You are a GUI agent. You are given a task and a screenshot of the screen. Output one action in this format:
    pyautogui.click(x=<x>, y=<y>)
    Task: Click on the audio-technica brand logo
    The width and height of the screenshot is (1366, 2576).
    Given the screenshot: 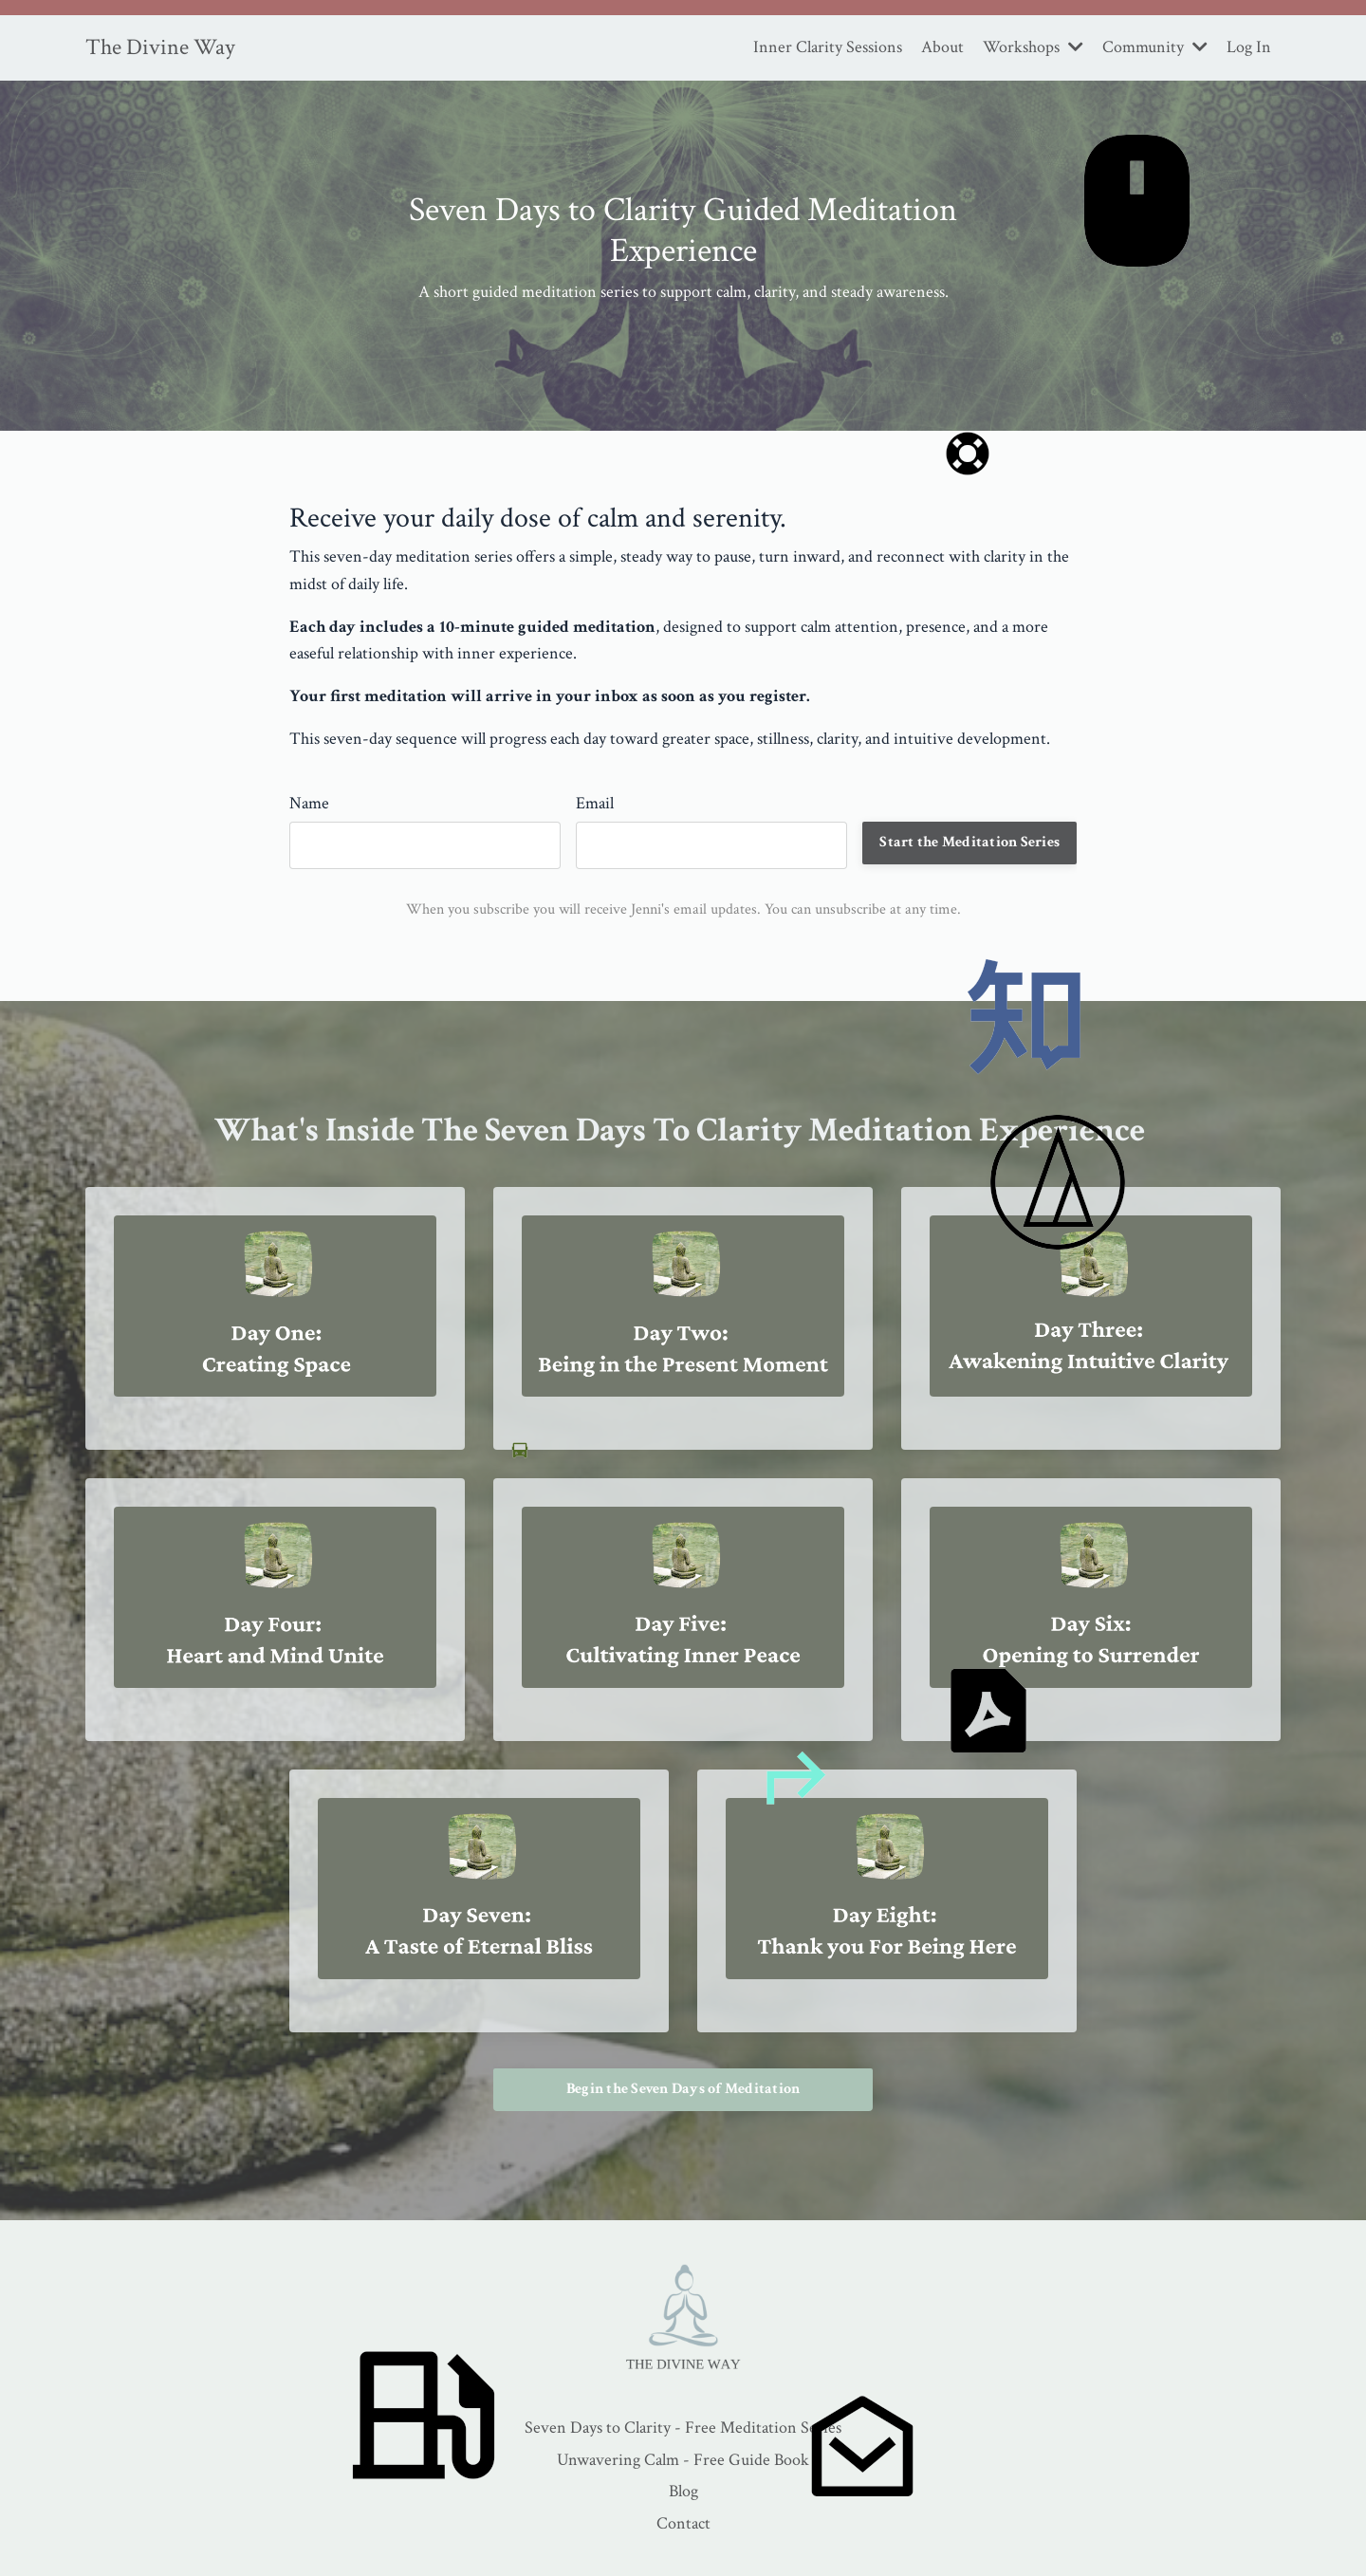 What is the action you would take?
    pyautogui.click(x=1058, y=1182)
    